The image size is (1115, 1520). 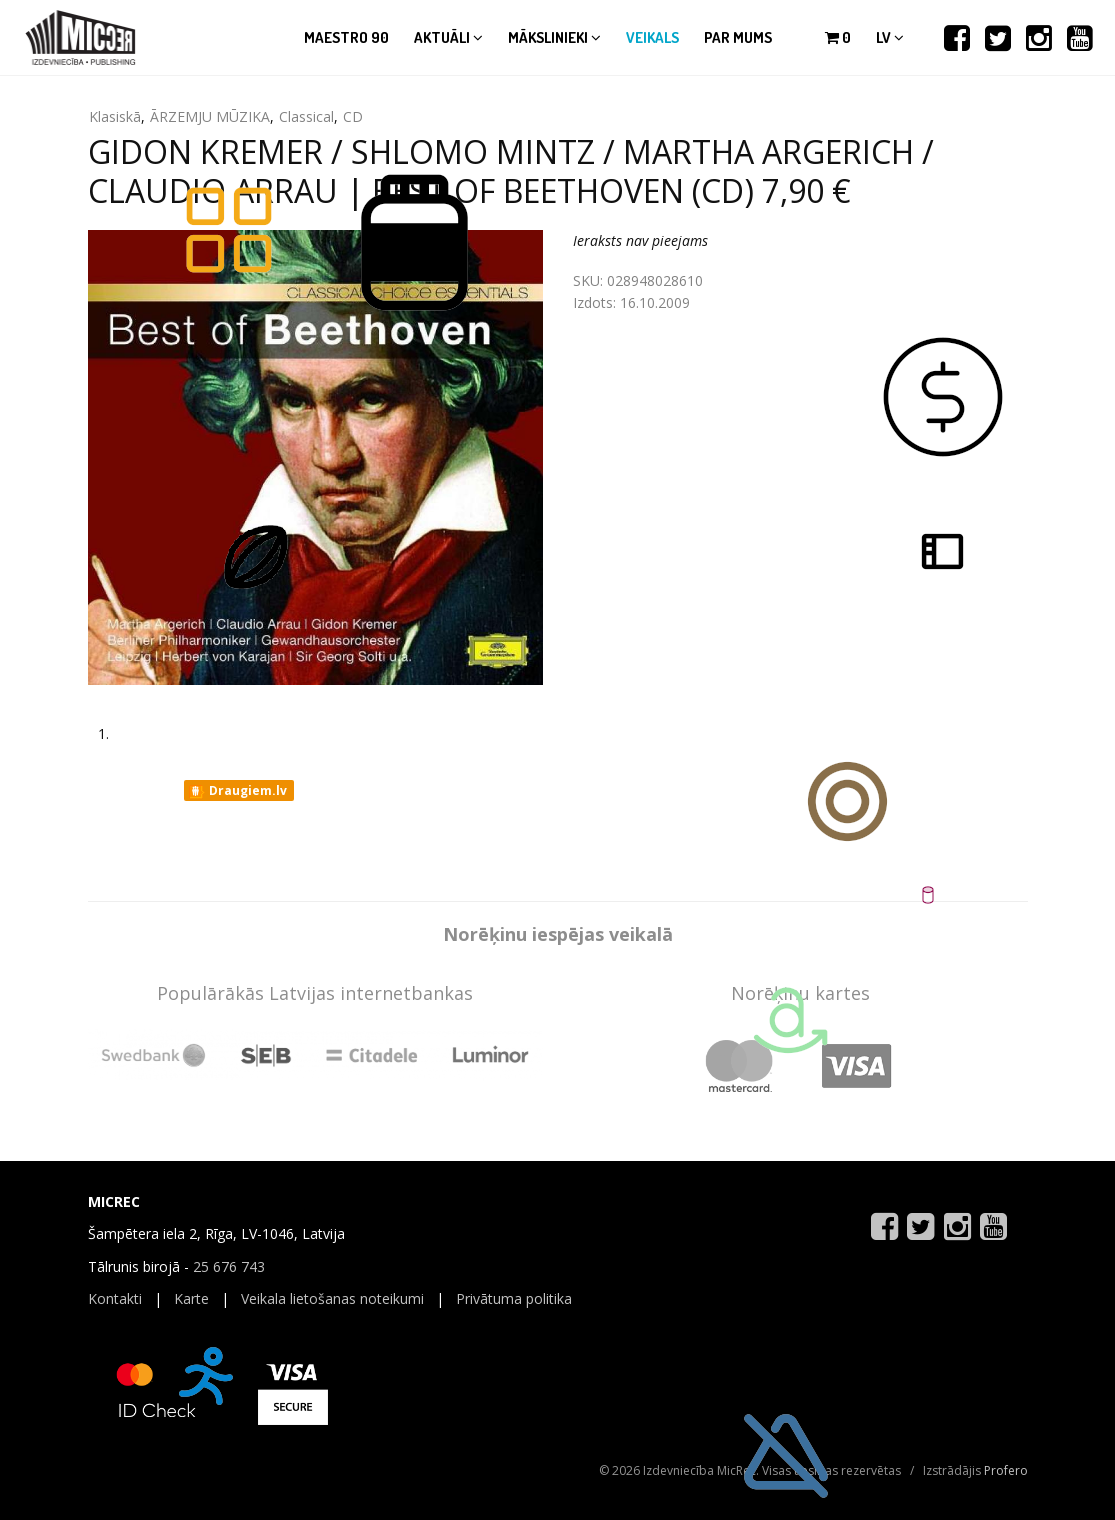 What do you see at coordinates (928, 895) in the screenshot?
I see `database or data storage` at bounding box center [928, 895].